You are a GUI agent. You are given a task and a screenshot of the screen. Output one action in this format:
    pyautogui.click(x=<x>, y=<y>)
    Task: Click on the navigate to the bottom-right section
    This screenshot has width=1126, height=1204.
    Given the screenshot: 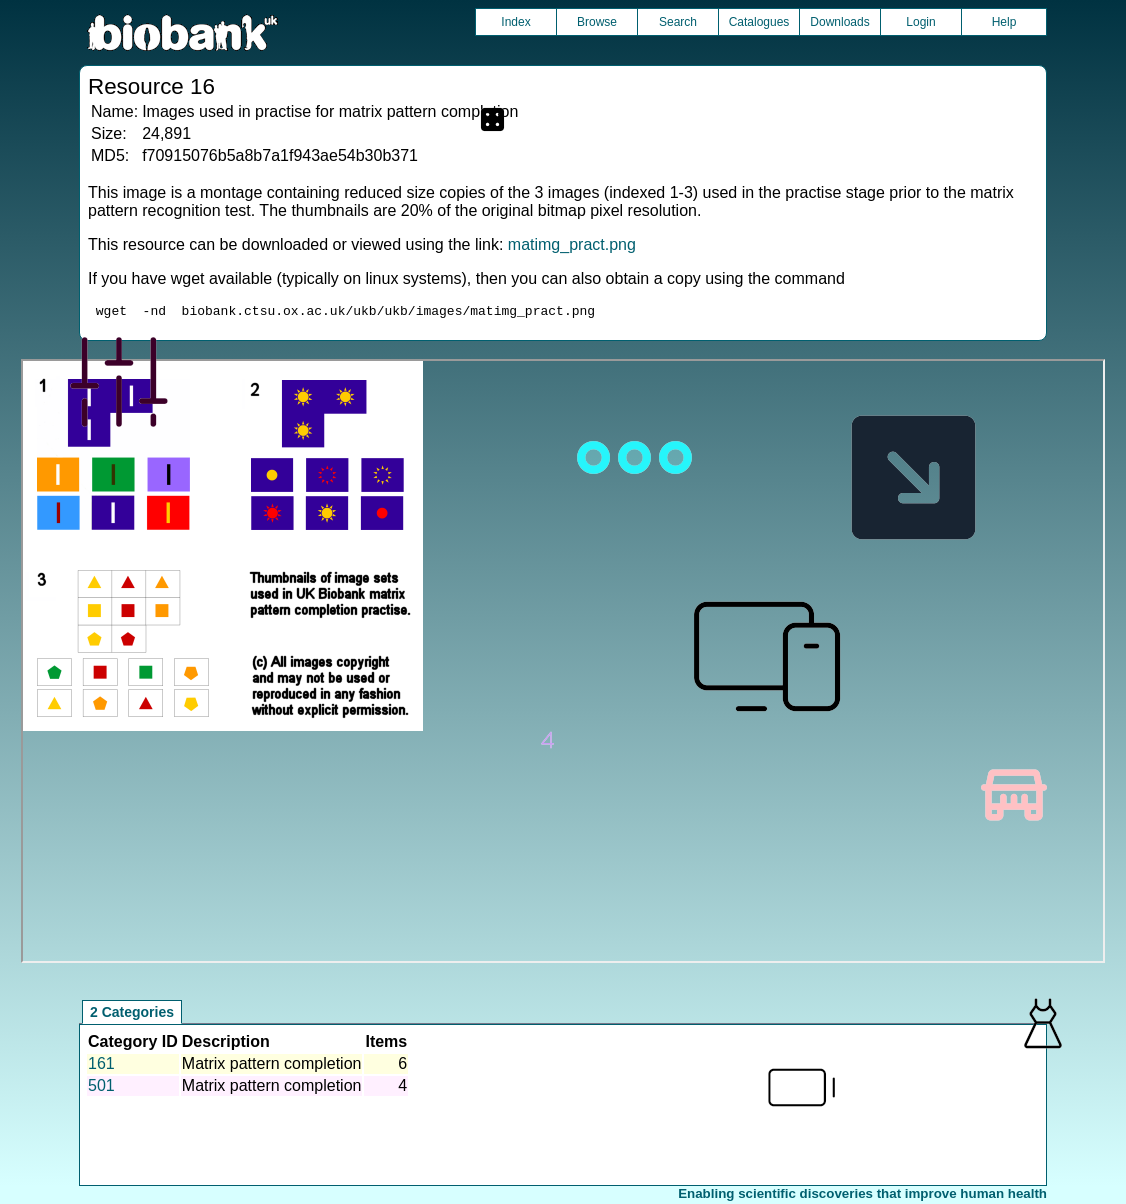 What is the action you would take?
    pyautogui.click(x=913, y=477)
    